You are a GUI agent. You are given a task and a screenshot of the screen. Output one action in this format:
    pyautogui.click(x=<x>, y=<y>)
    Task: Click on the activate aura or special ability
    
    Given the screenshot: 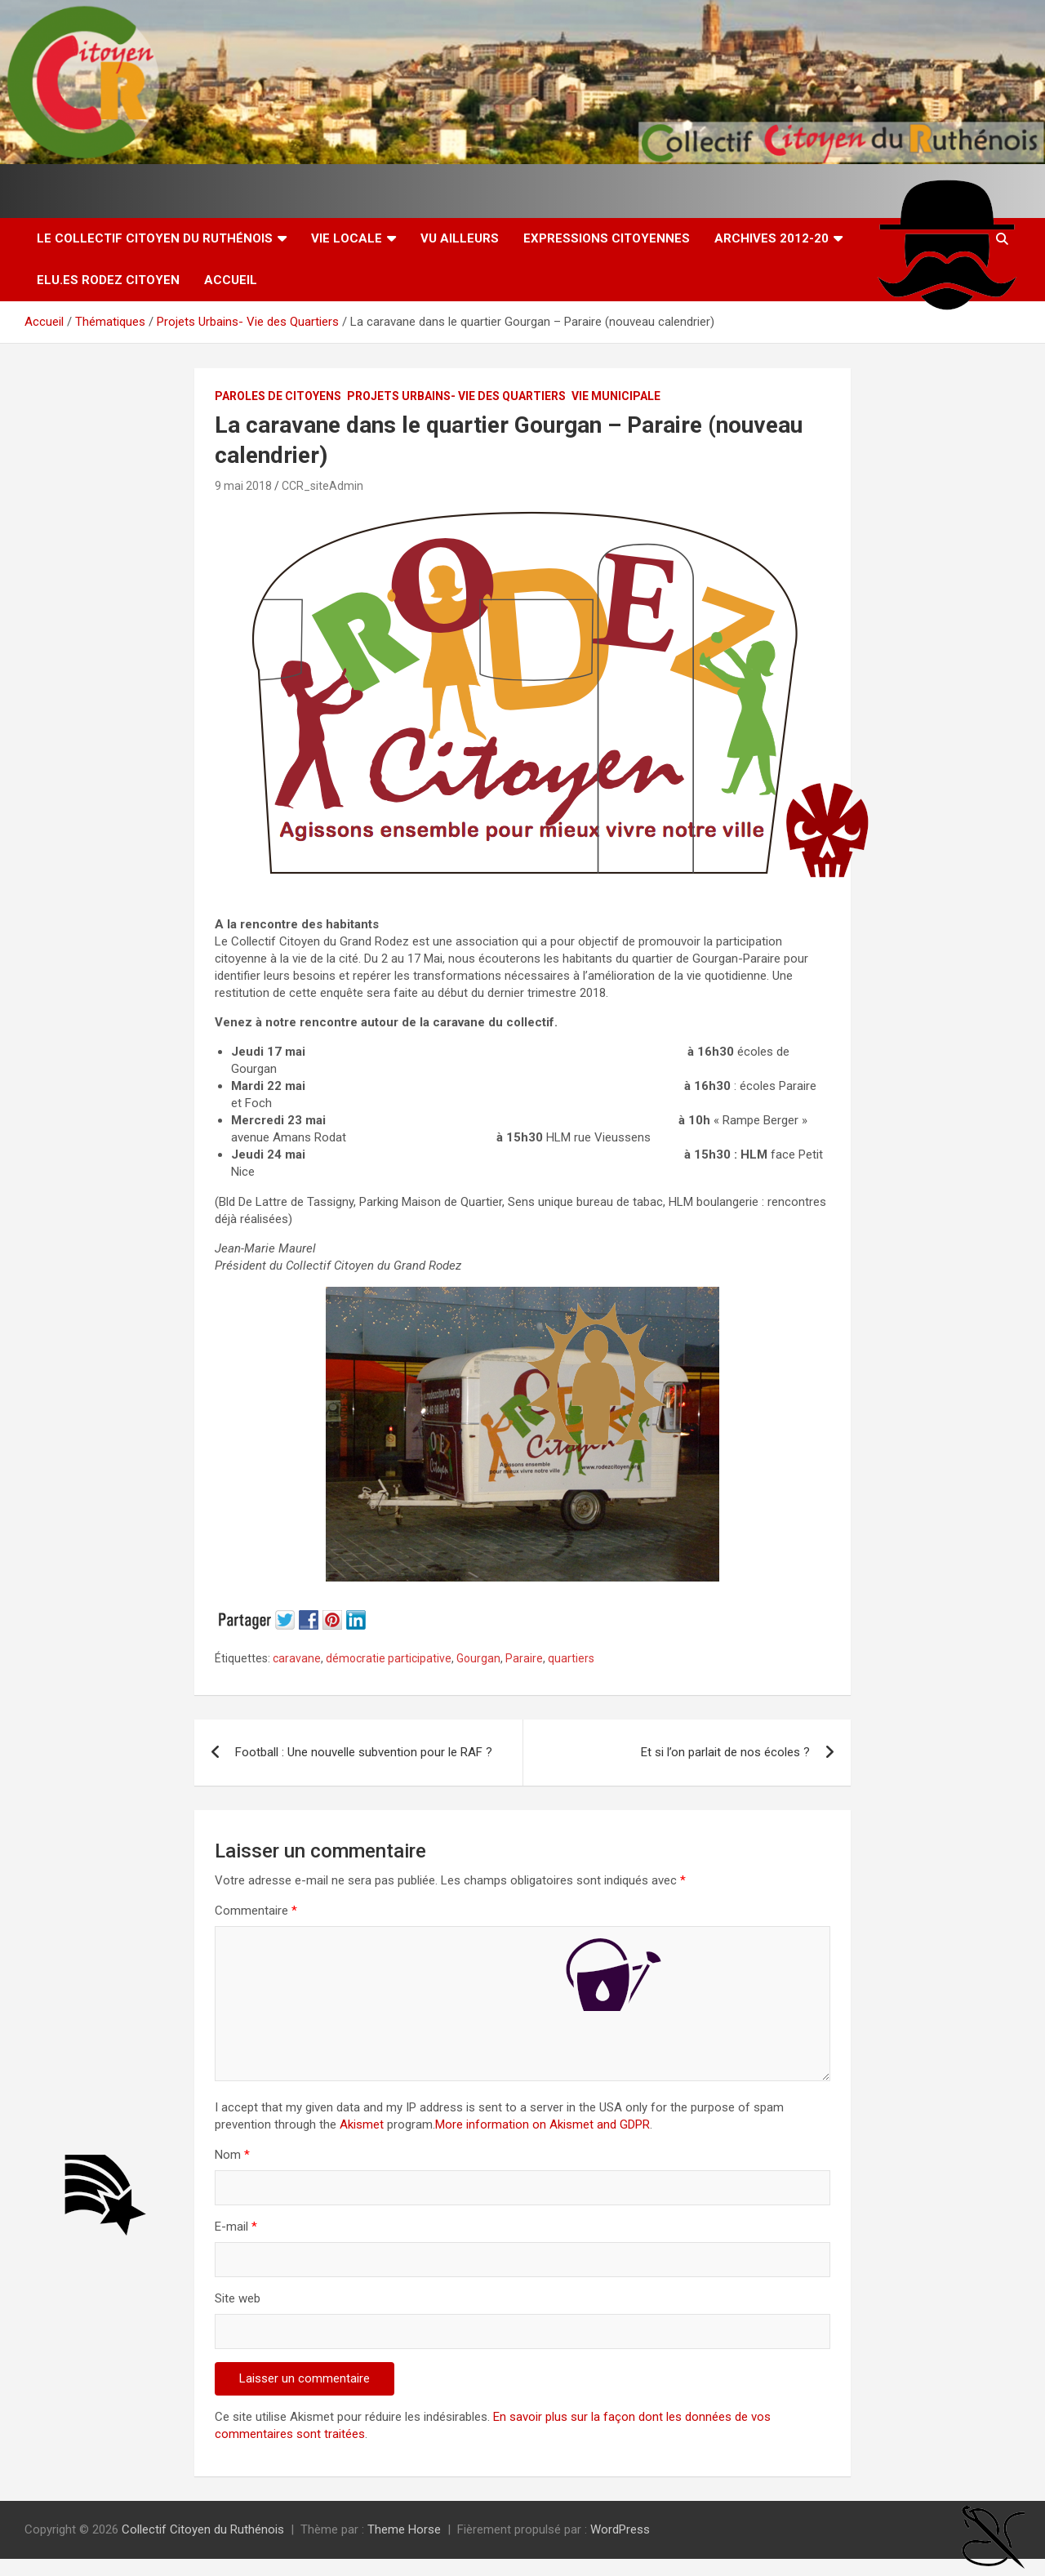 What is the action you would take?
    pyautogui.click(x=596, y=1374)
    